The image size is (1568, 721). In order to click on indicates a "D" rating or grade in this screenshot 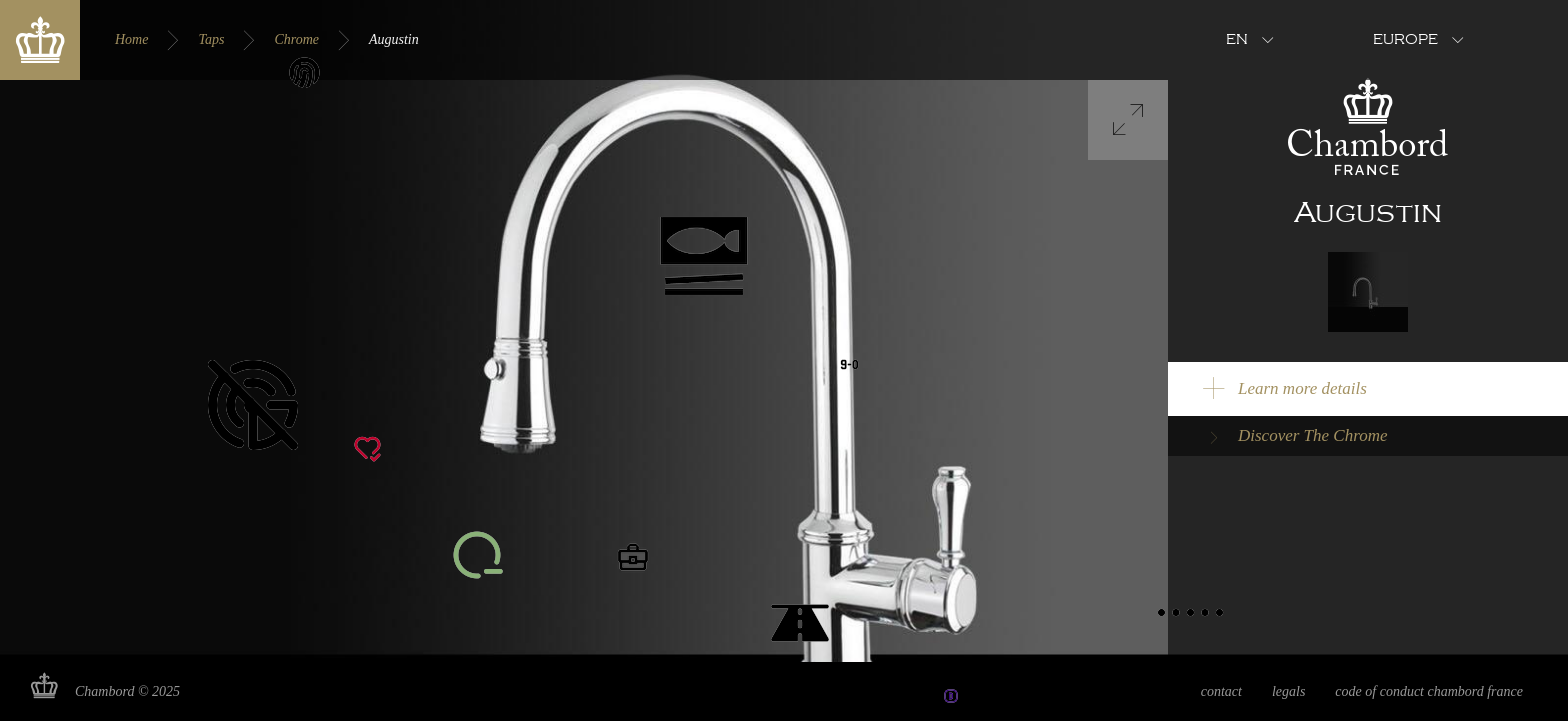, I will do `click(951, 696)`.